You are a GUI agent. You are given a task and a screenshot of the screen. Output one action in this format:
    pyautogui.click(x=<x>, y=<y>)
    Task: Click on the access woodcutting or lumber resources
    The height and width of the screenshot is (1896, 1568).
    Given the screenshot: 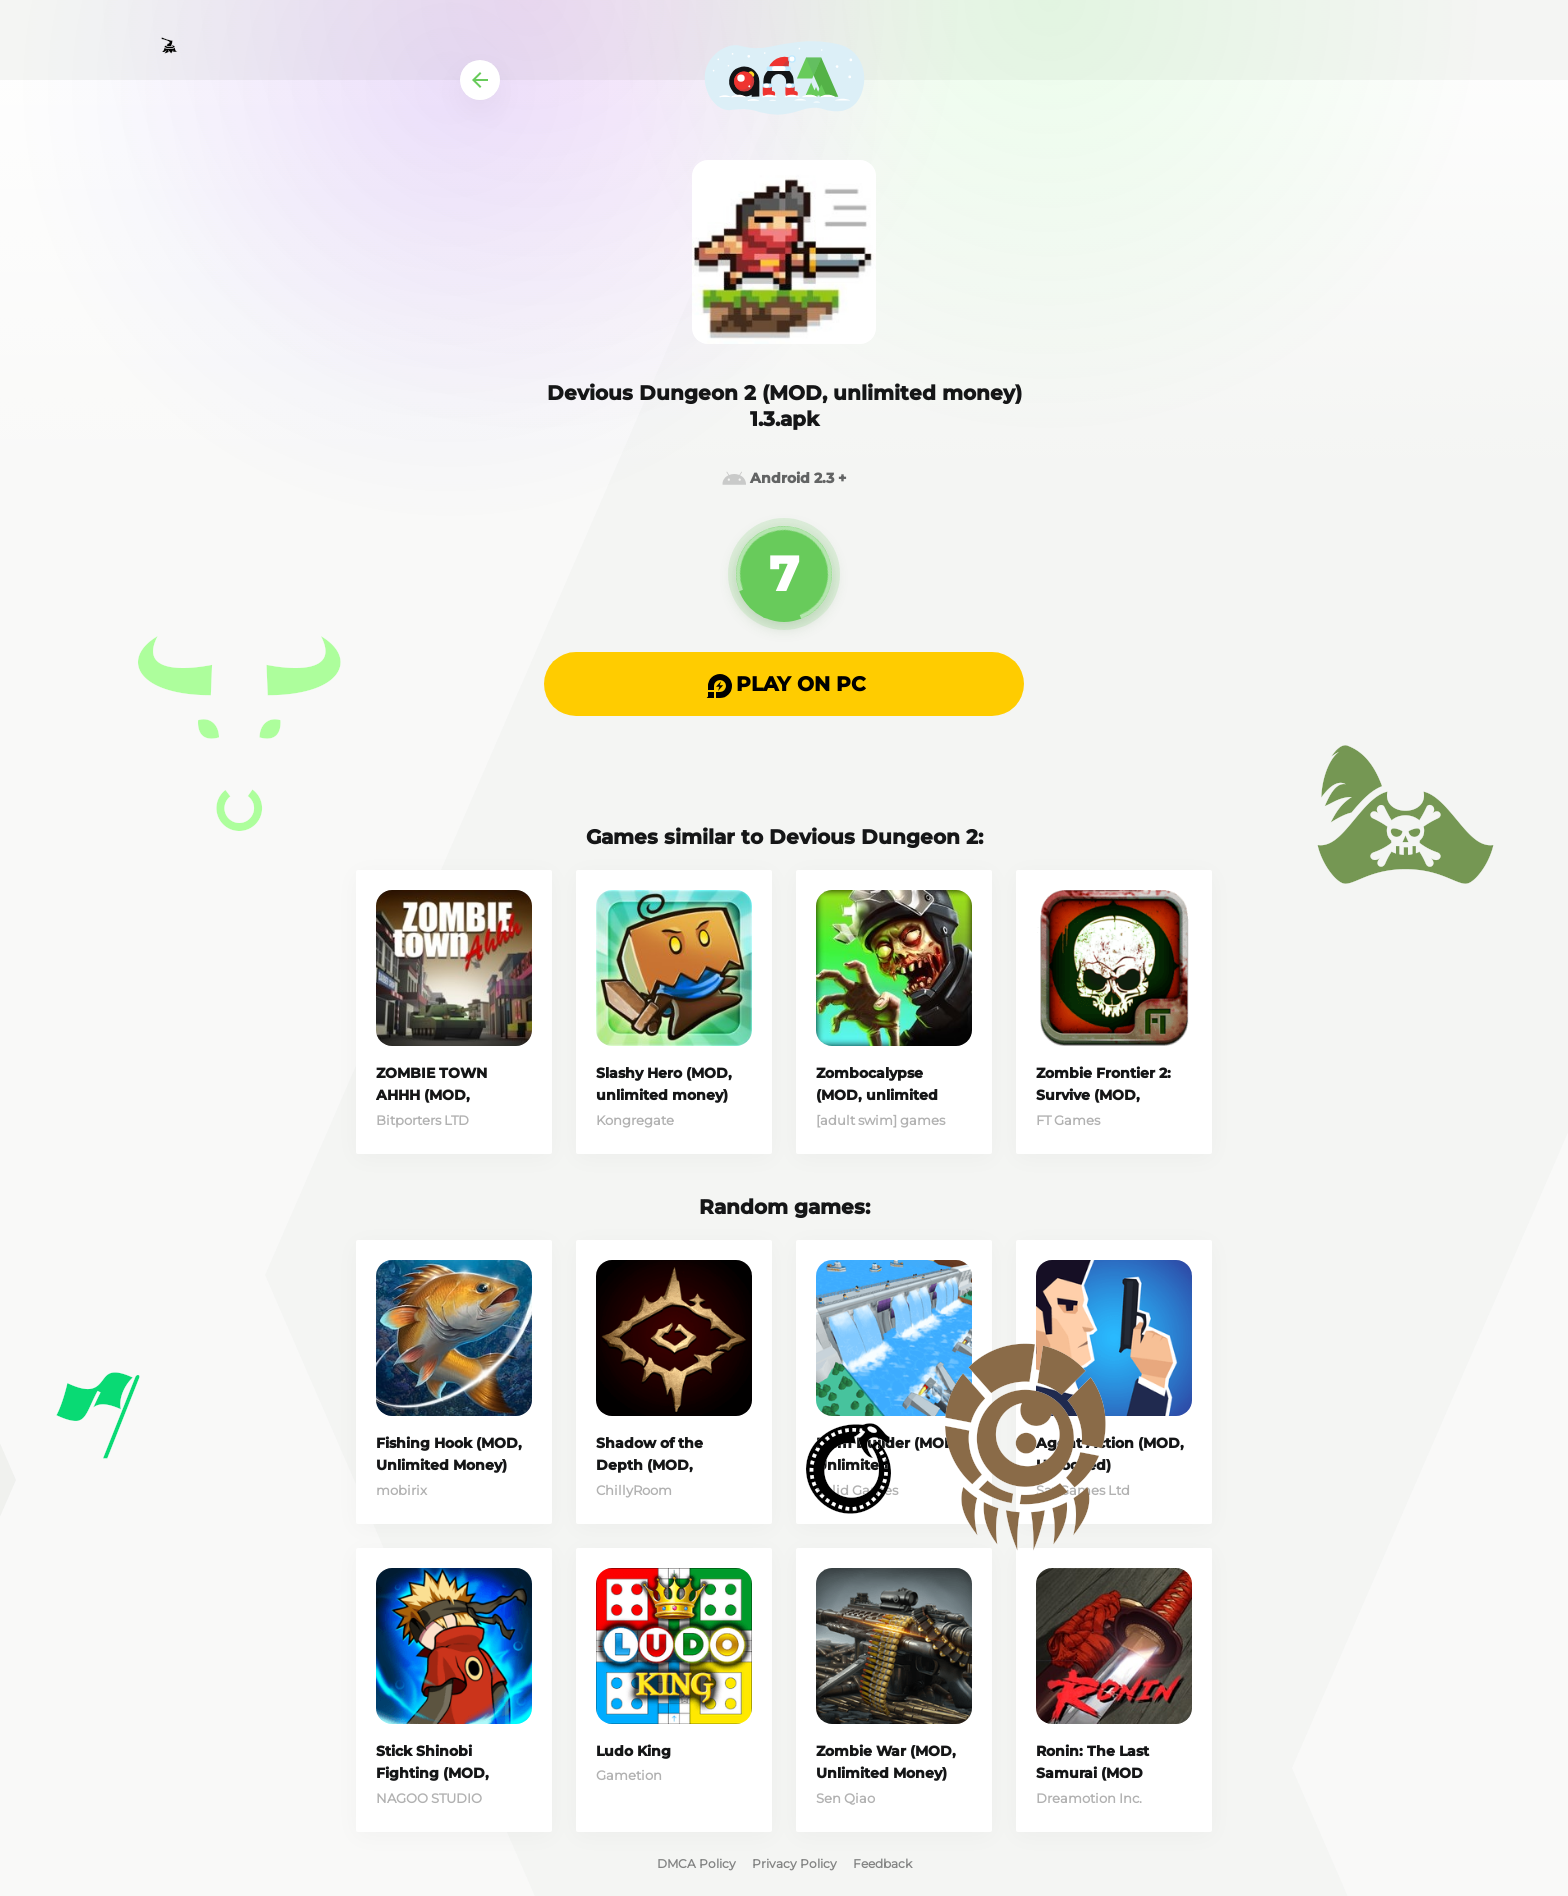 What is the action you would take?
    pyautogui.click(x=169, y=45)
    